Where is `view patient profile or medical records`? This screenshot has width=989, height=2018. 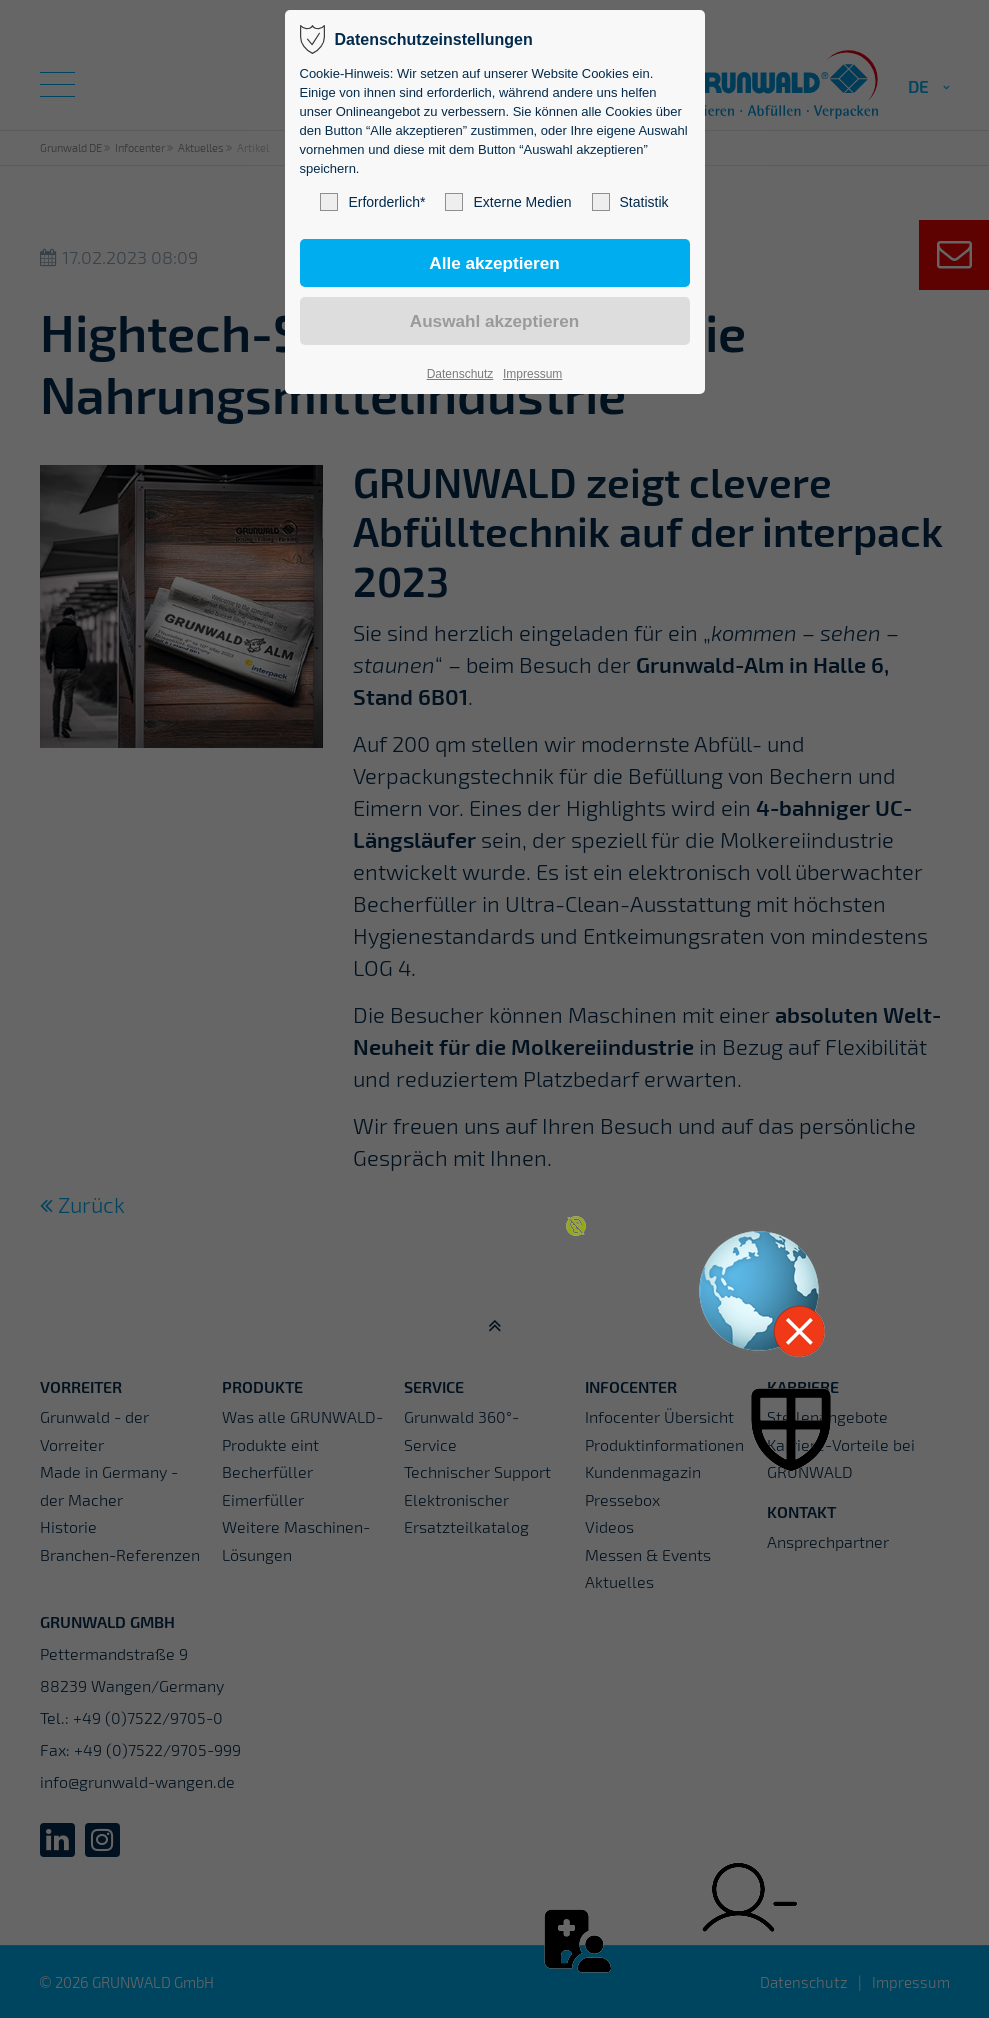
view patient profile or medical records is located at coordinates (574, 1939).